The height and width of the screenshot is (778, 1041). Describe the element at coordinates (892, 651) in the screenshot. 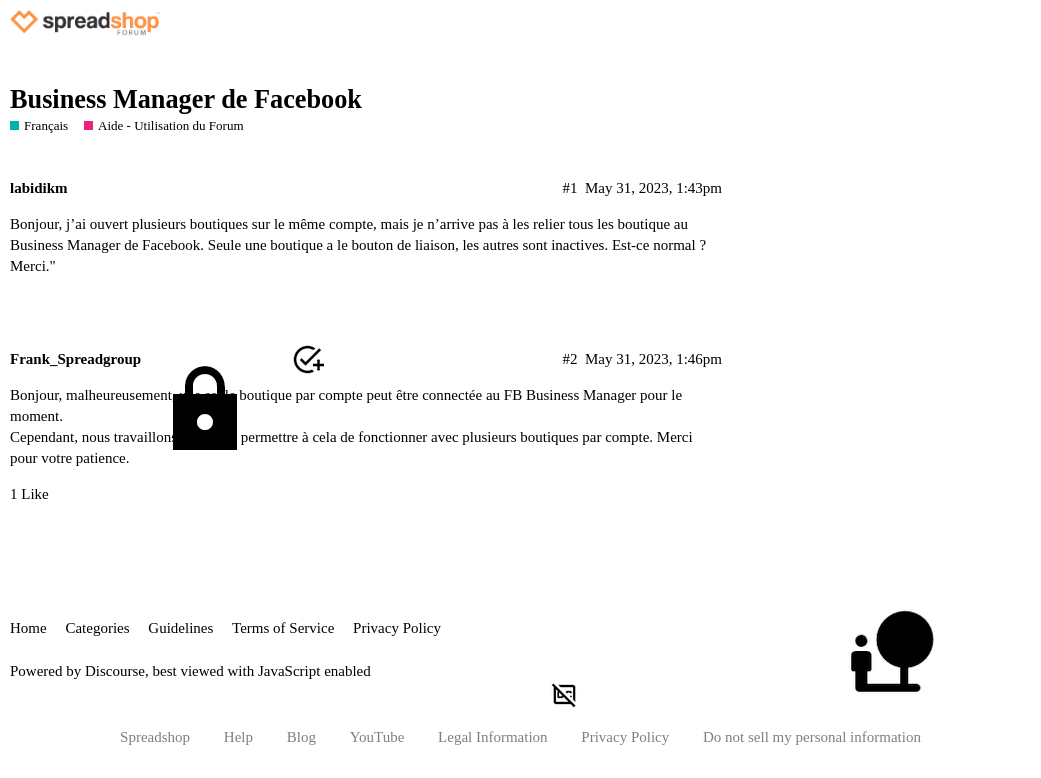

I see `explore outdoor activities or nature-related content` at that location.